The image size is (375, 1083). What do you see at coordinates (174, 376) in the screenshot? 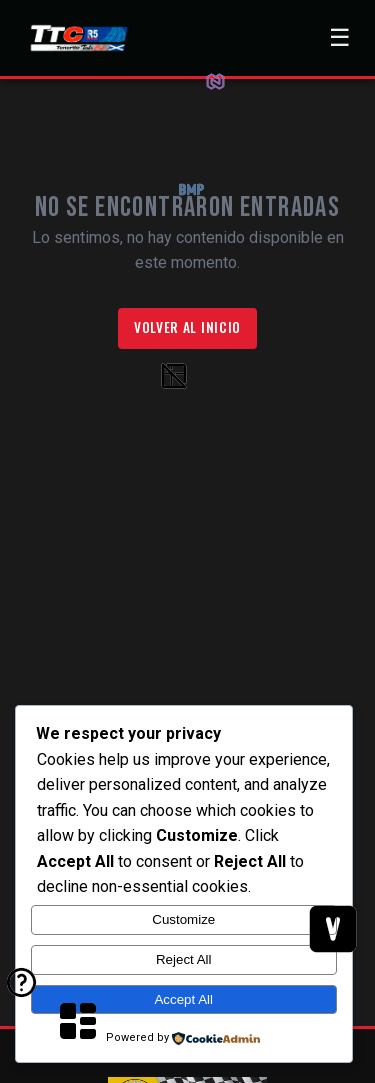
I see `disable table view` at bounding box center [174, 376].